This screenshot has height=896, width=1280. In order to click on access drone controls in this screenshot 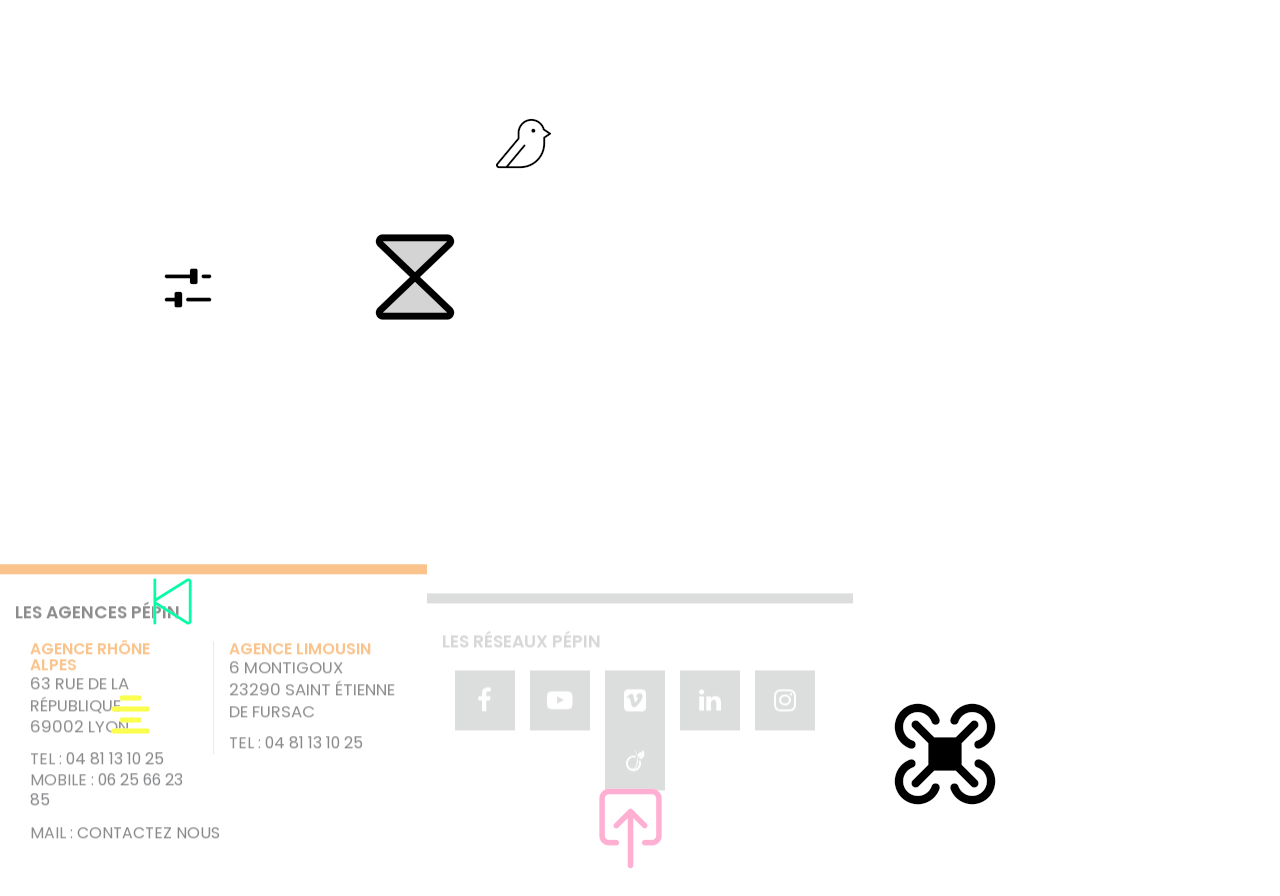, I will do `click(945, 754)`.